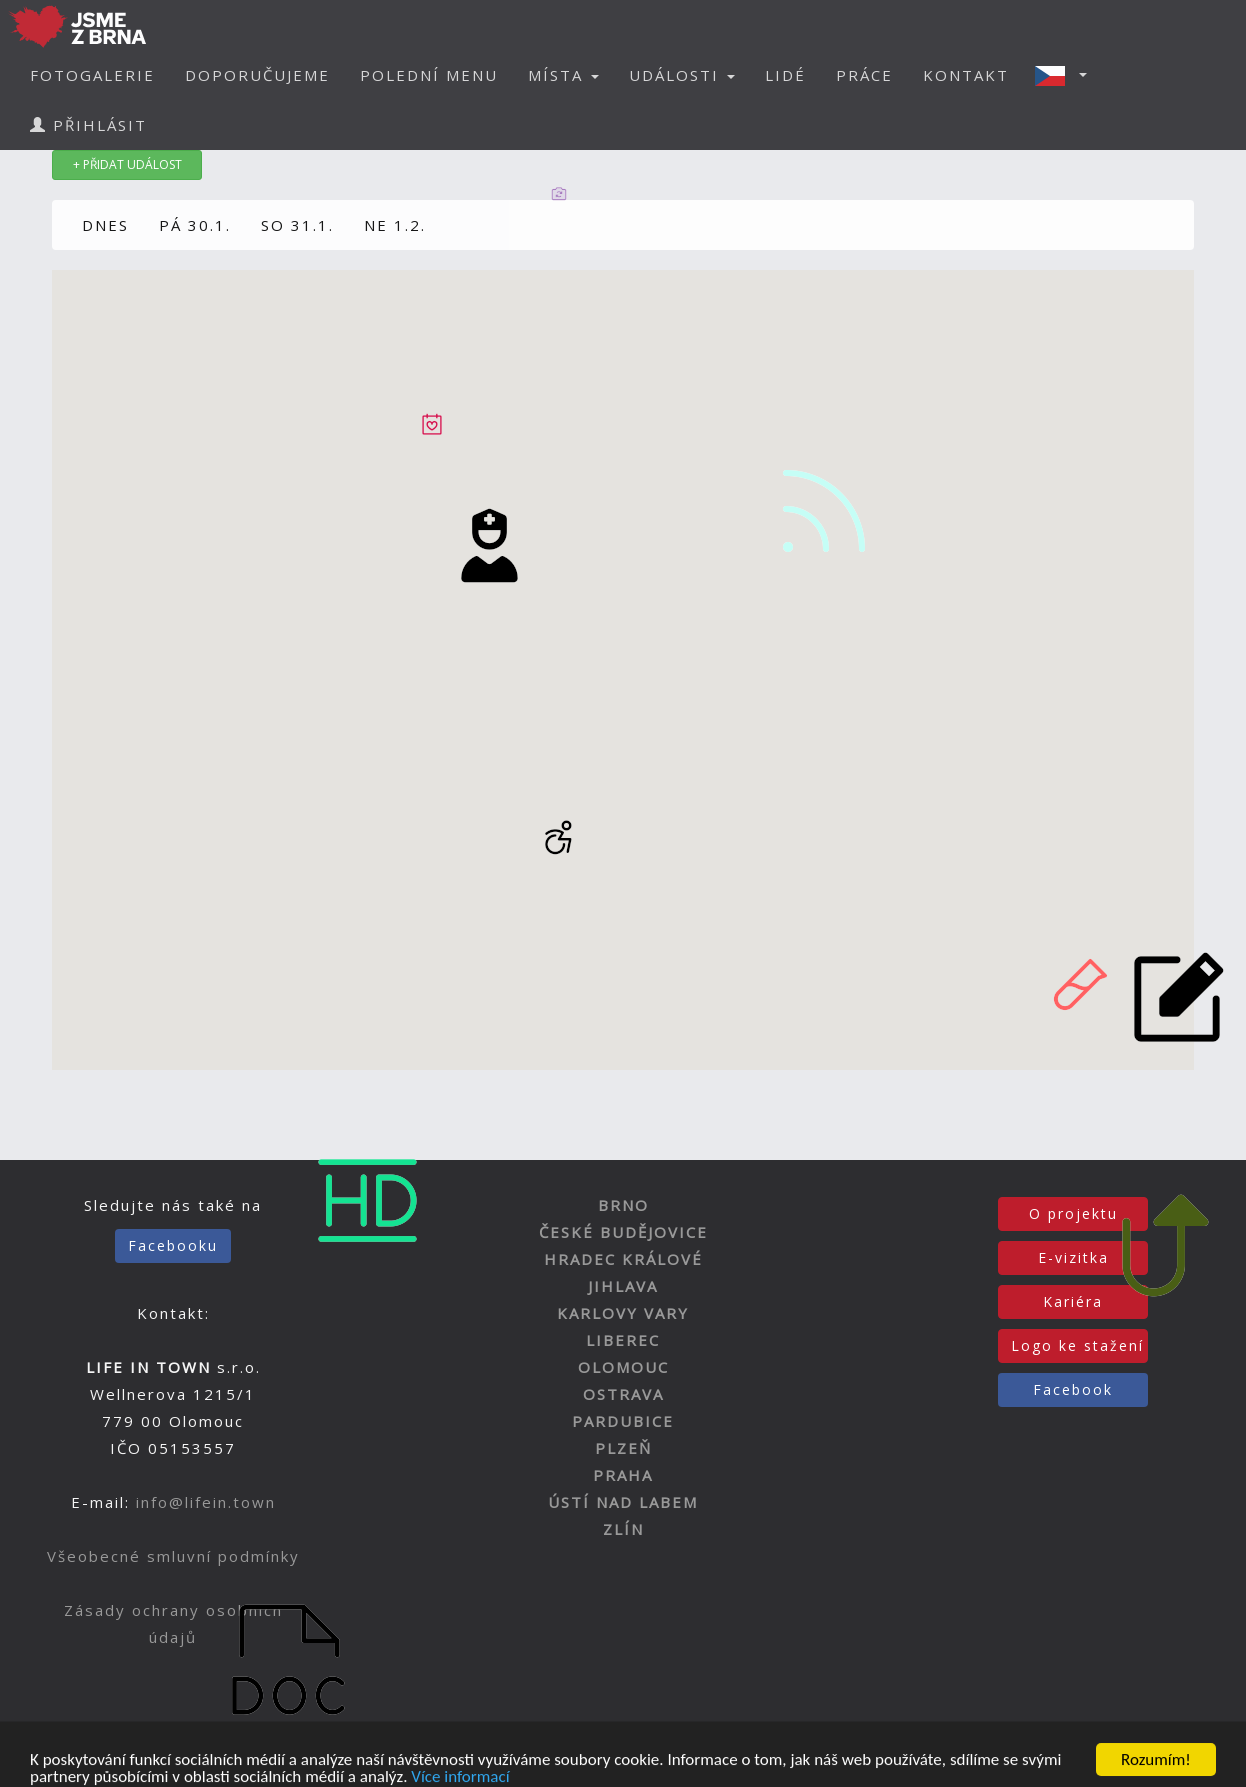  Describe the element at coordinates (432, 425) in the screenshot. I see `view favorite or loved events` at that location.